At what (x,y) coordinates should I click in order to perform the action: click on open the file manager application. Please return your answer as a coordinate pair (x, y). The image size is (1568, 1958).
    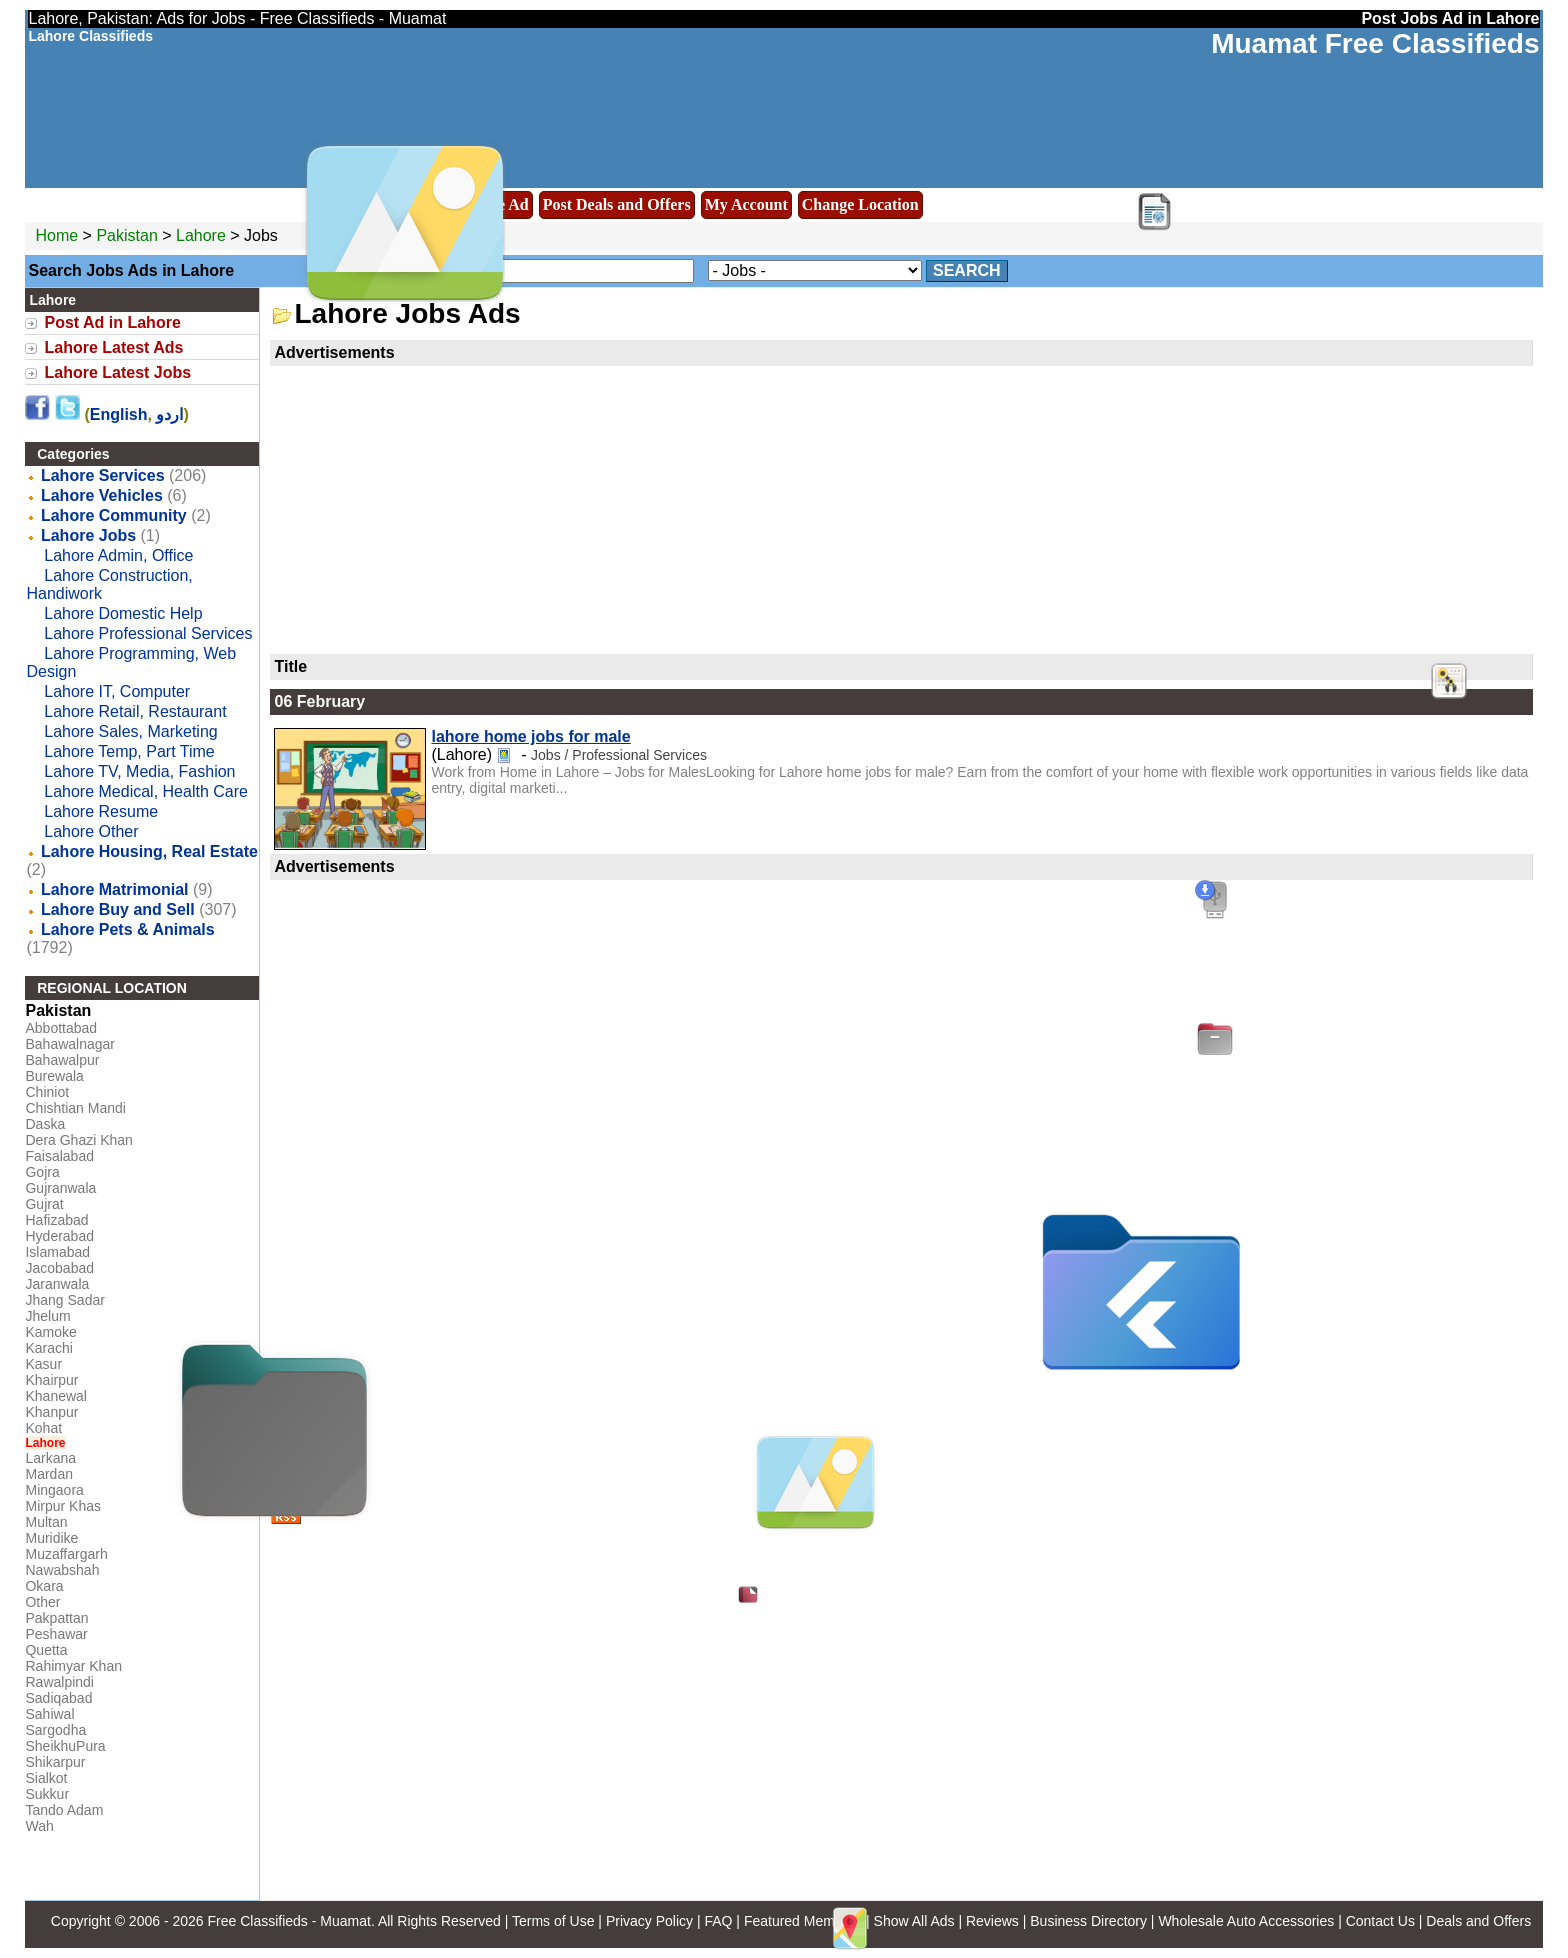
    Looking at the image, I should click on (1215, 1039).